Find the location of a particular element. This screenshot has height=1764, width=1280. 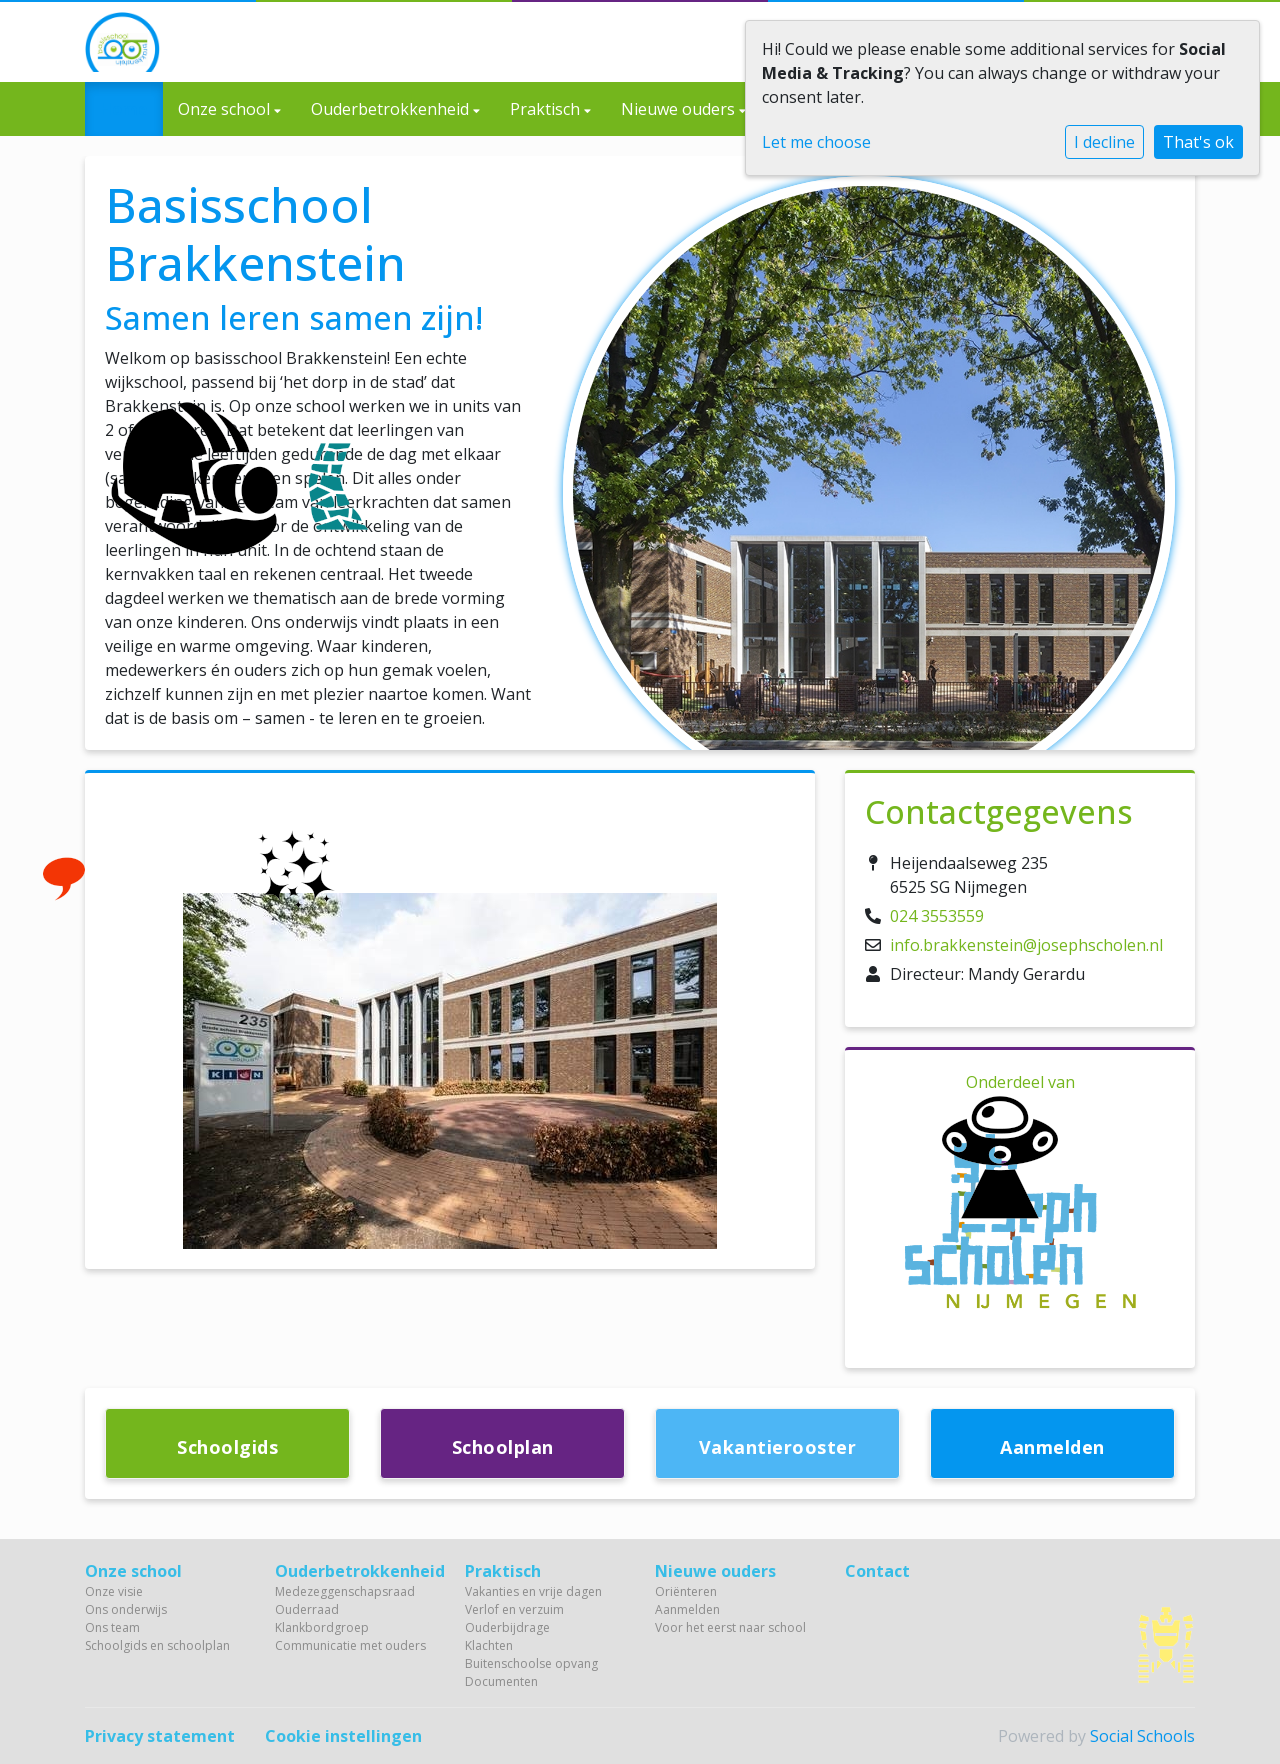

indicates magic or special ability activation is located at coordinates (295, 869).